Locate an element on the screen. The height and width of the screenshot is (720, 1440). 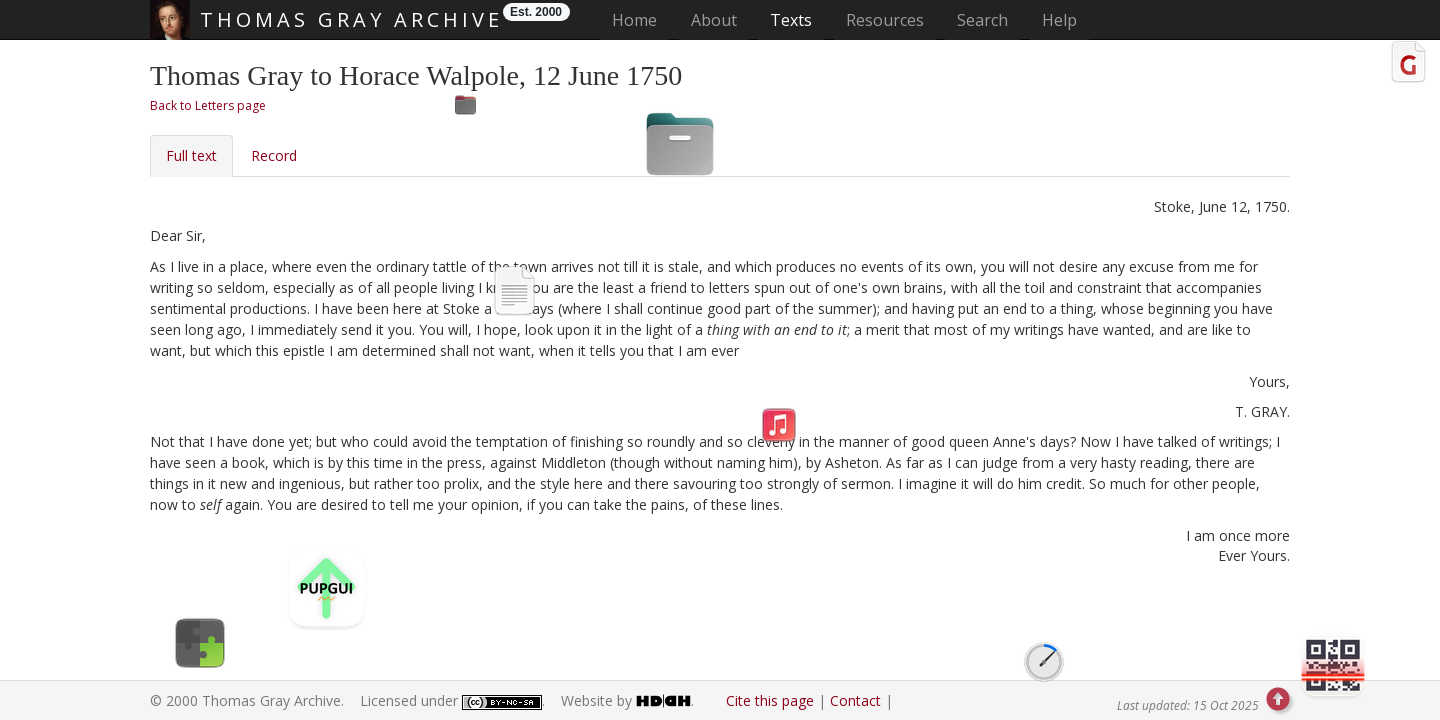
launch ProtonUp-Qt to manage Proton and Wine compatibility tools is located at coordinates (326, 588).